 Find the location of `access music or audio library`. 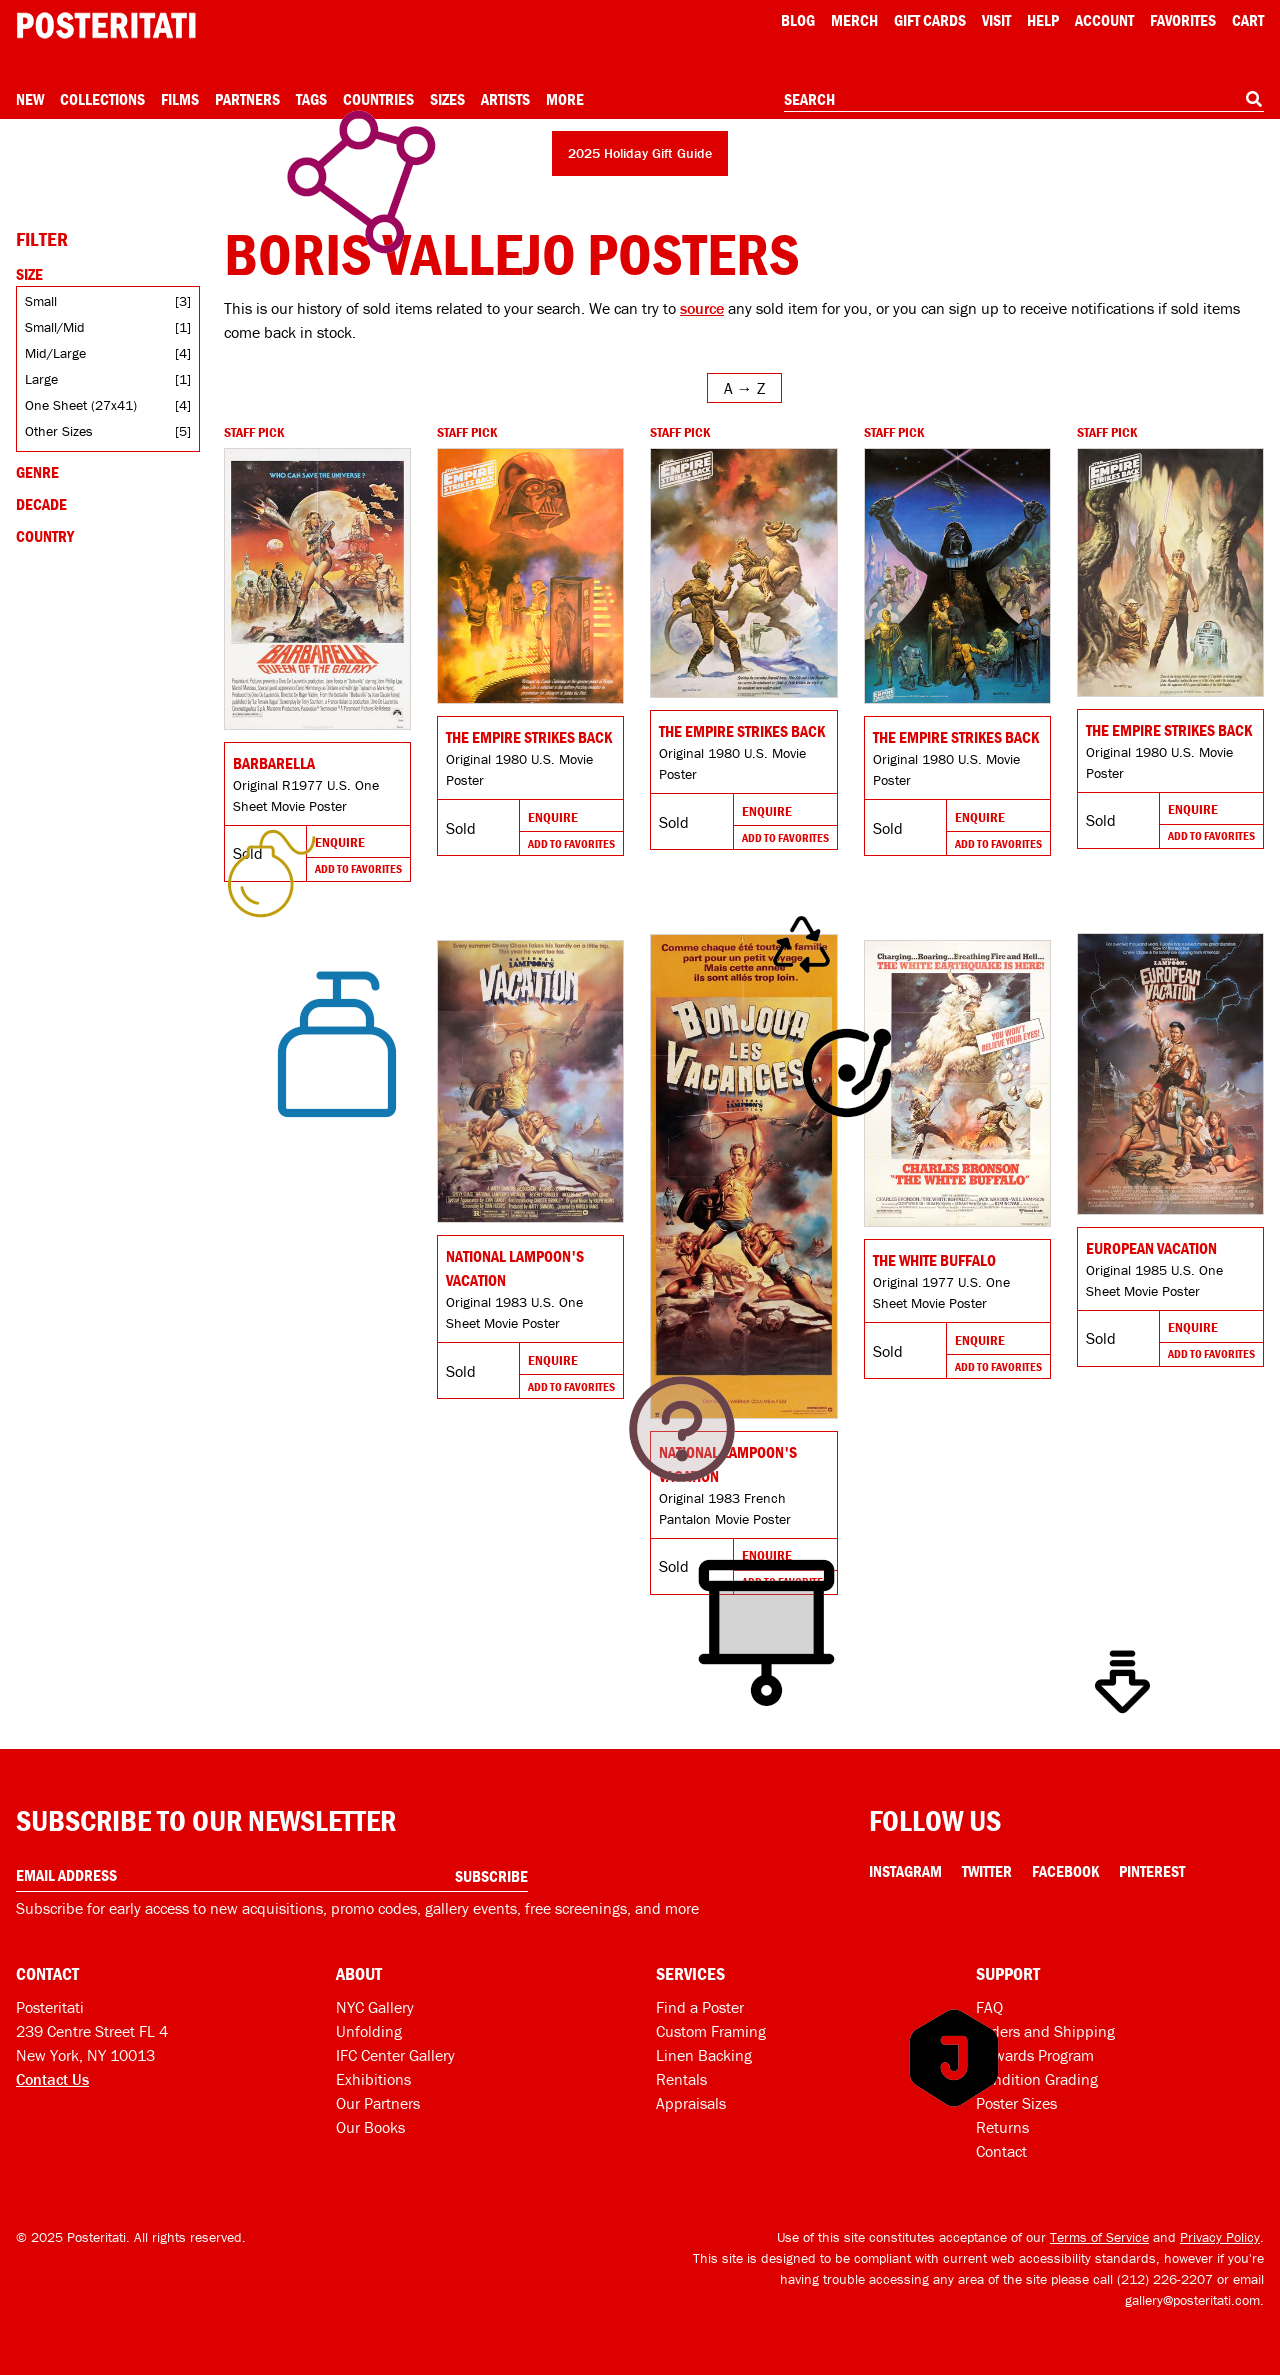

access music or audio library is located at coordinates (847, 1073).